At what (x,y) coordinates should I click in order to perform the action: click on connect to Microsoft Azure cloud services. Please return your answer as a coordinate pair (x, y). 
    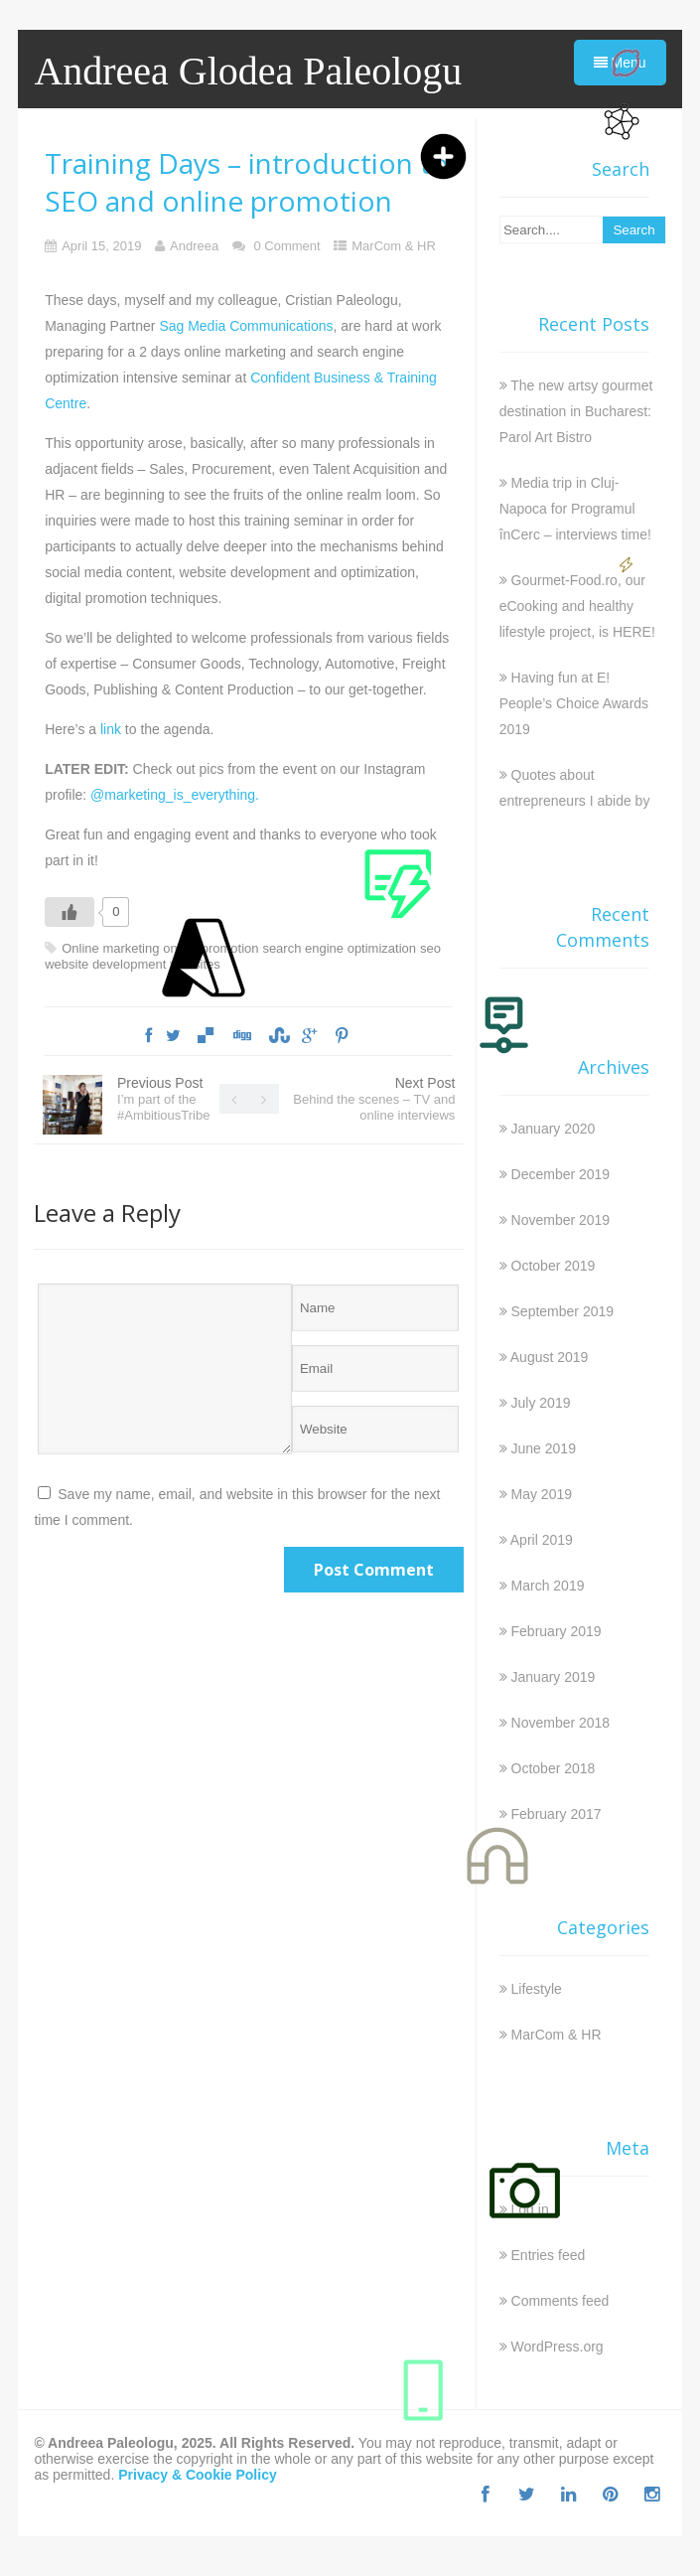
    Looking at the image, I should click on (204, 958).